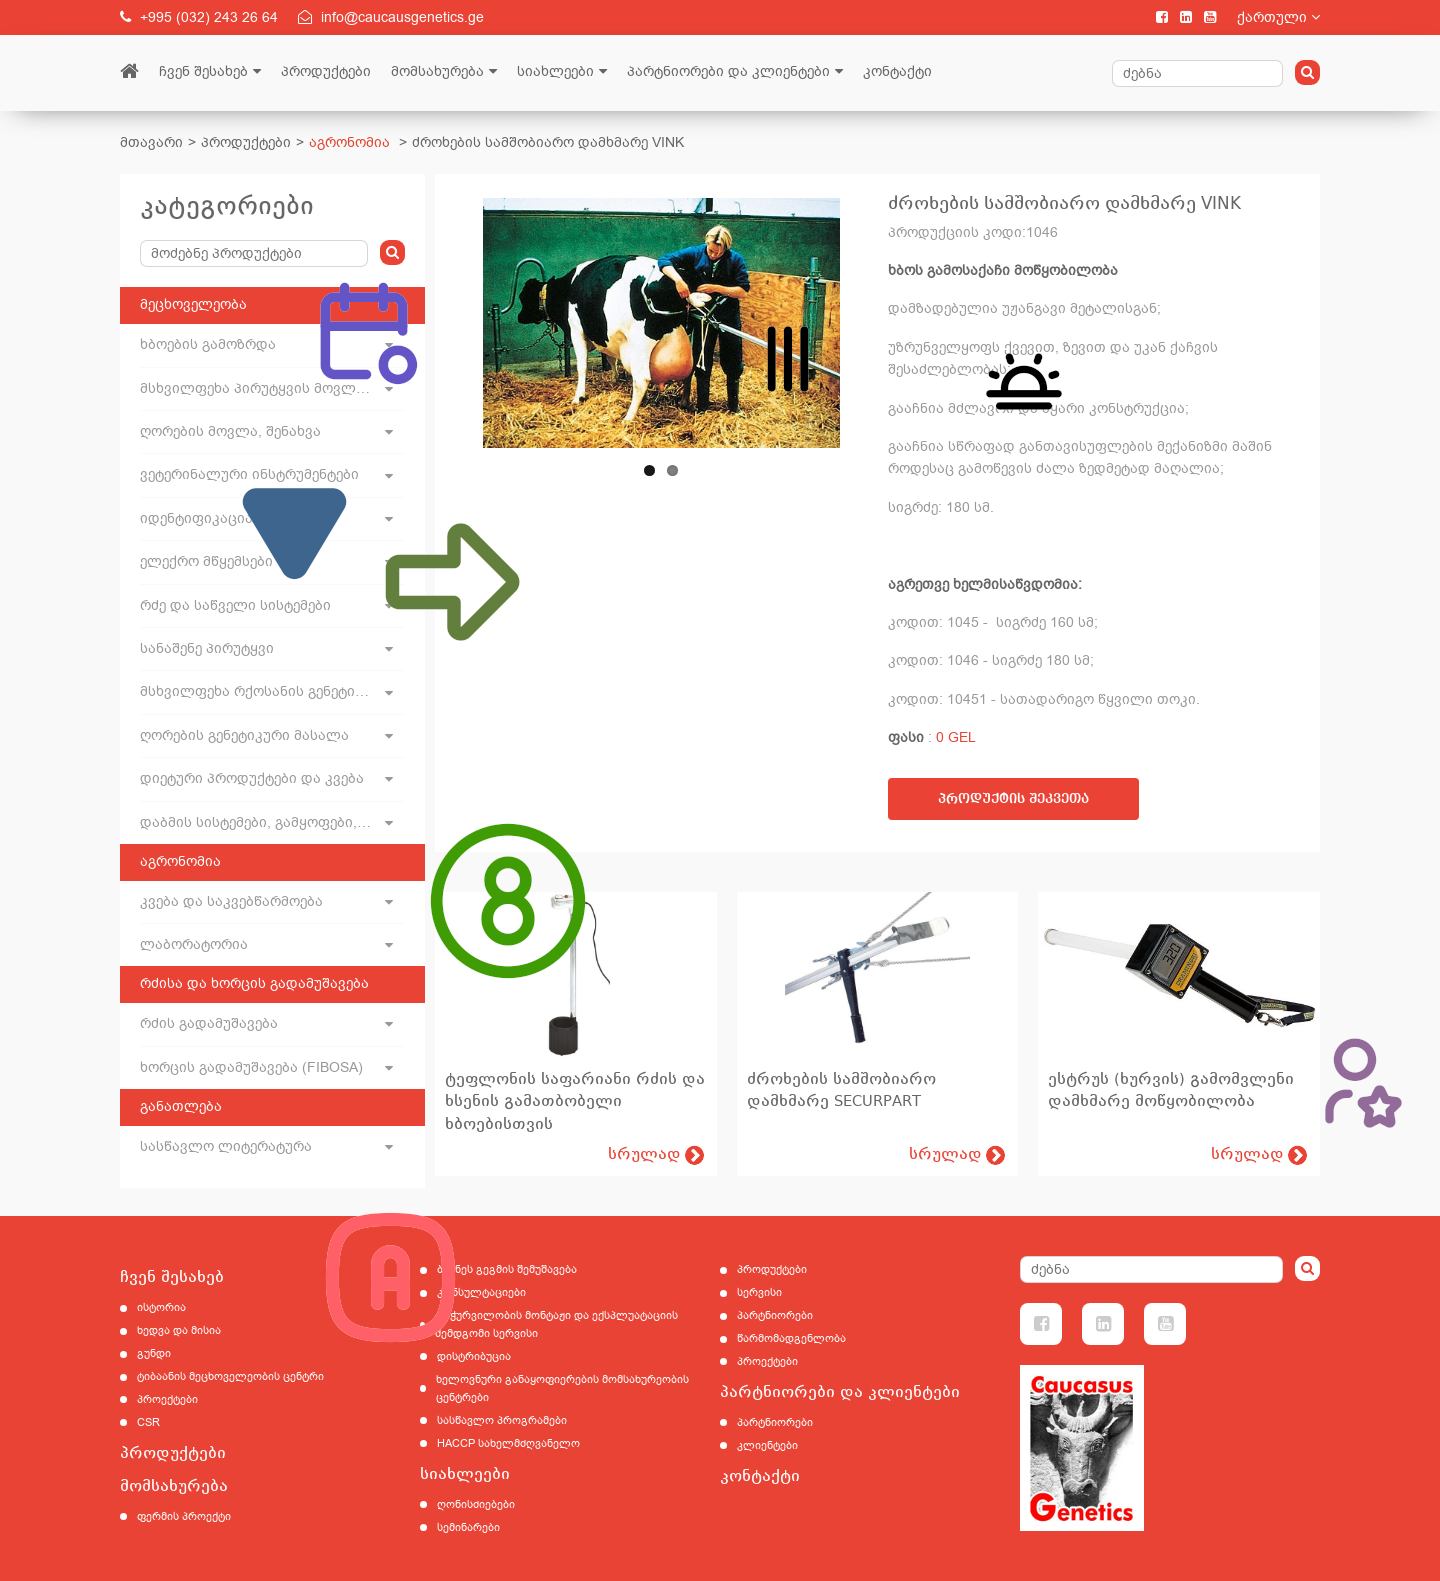 The height and width of the screenshot is (1581, 1440). What do you see at coordinates (364, 331) in the screenshot?
I see `calendar event with notification or reminder` at bounding box center [364, 331].